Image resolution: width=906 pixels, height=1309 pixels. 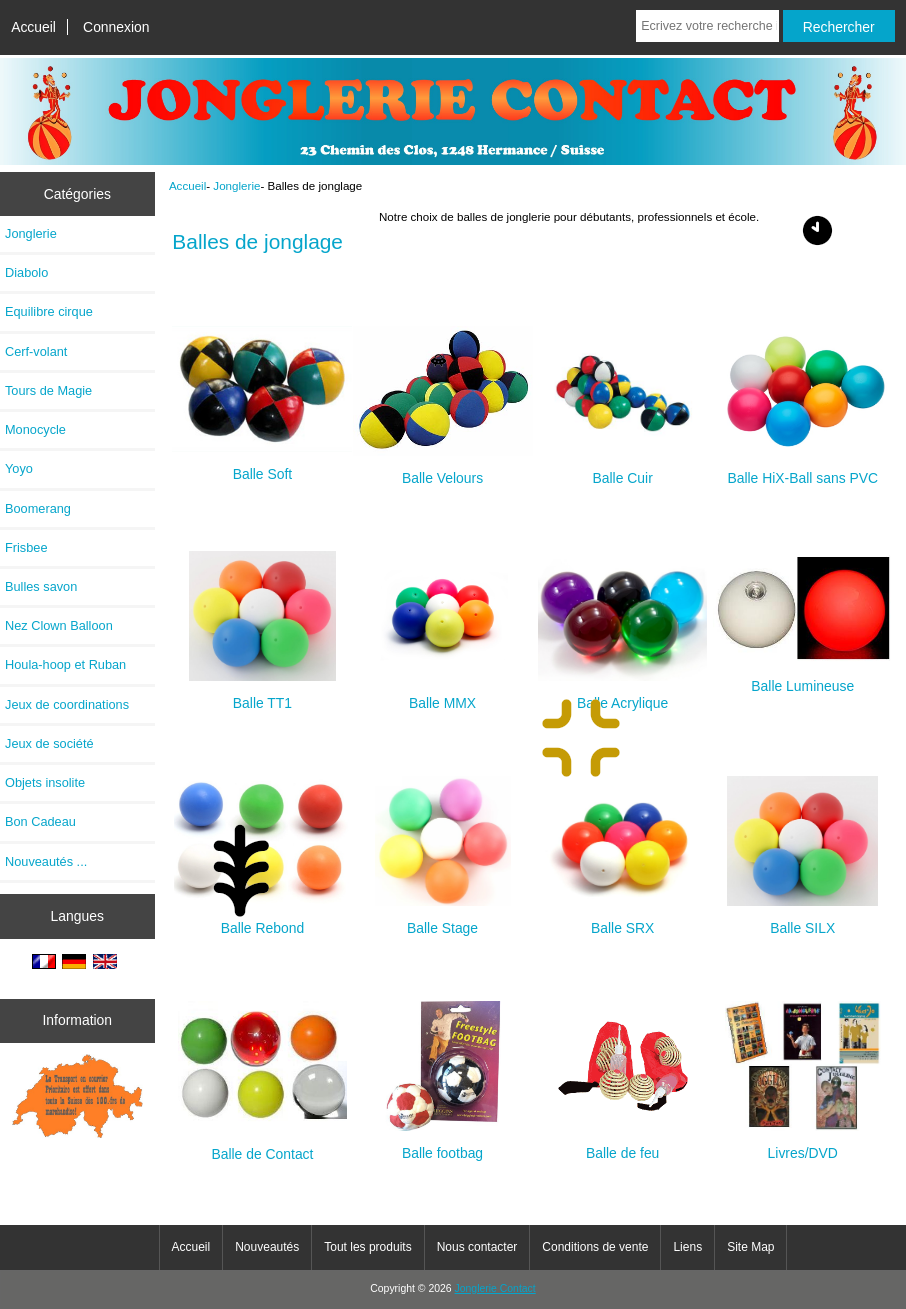 What do you see at coordinates (438, 360) in the screenshot?
I see `access sci-fi or space-themed content` at bounding box center [438, 360].